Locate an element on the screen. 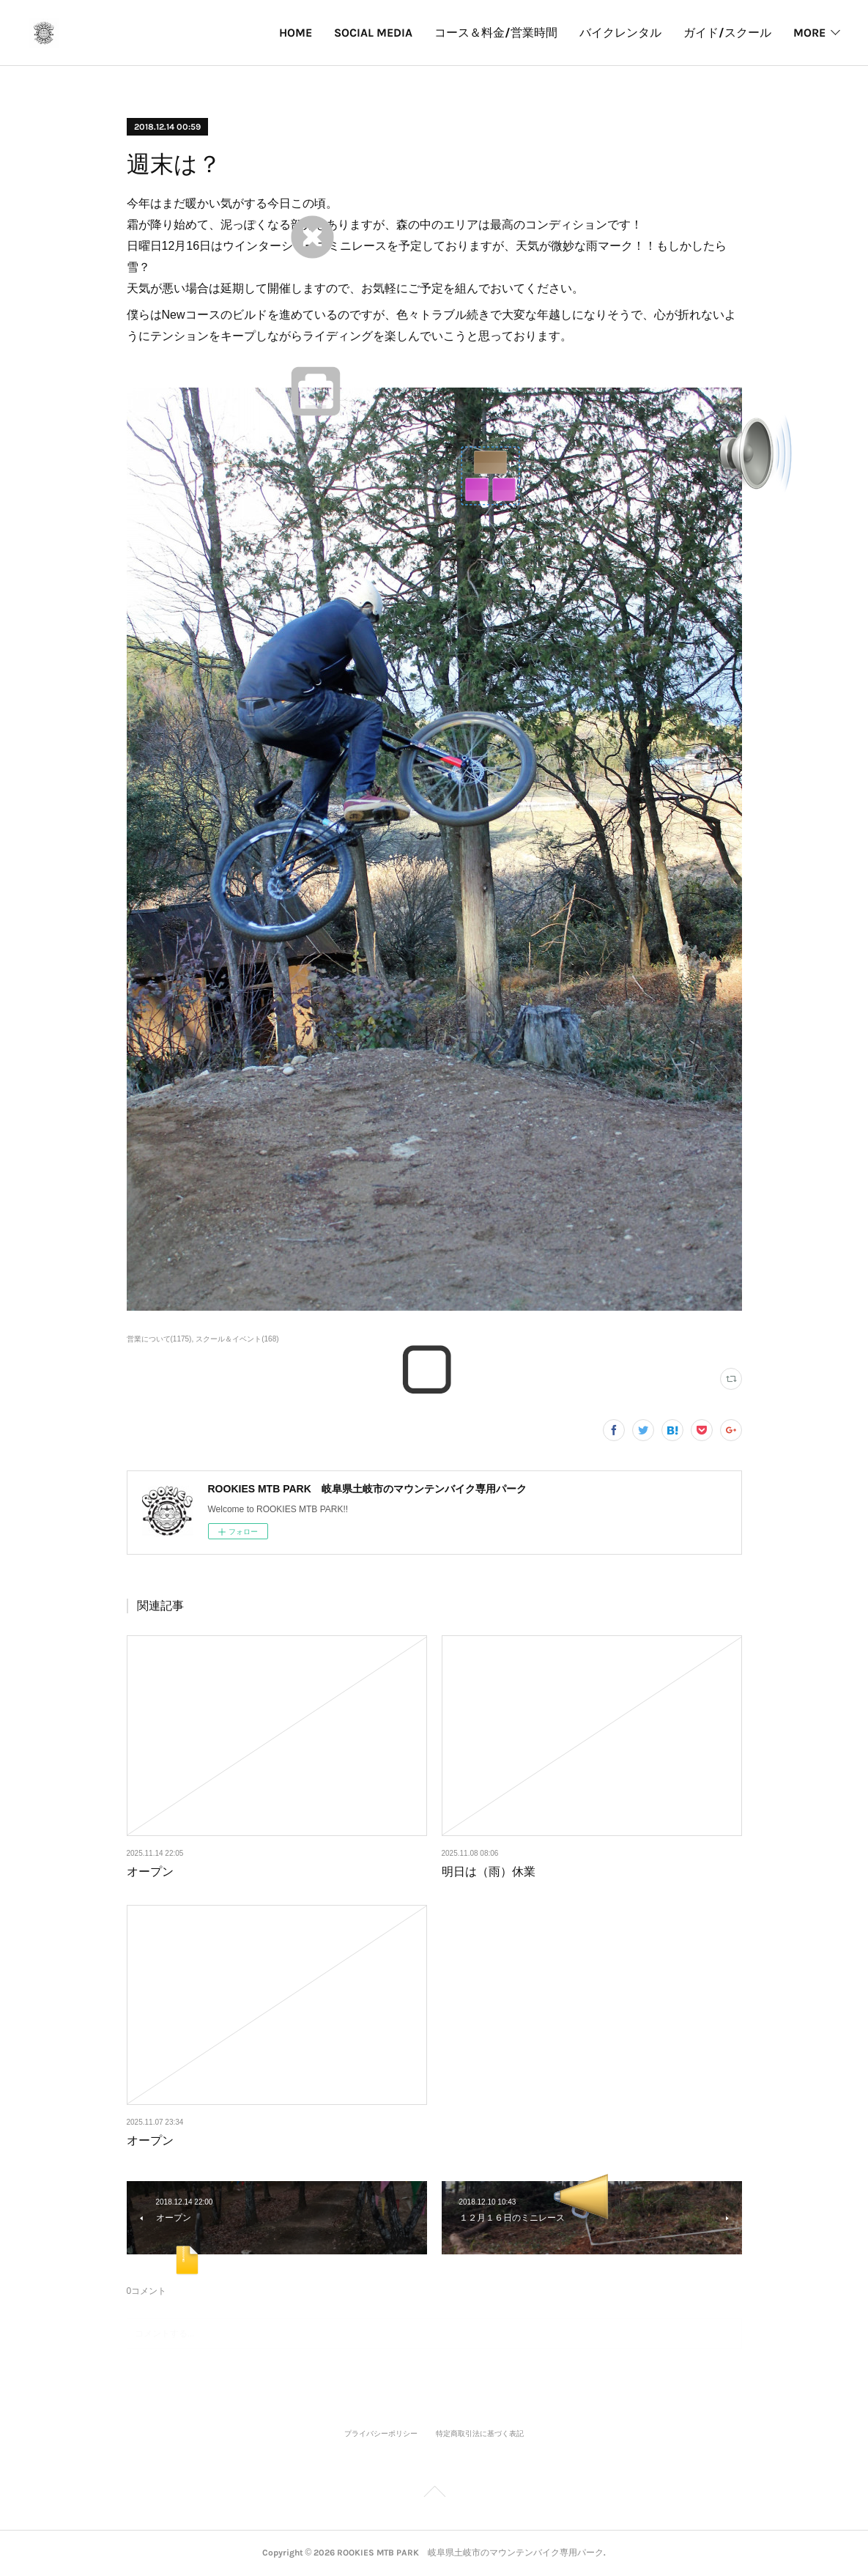  a compressed gzip archive file is located at coordinates (187, 2260).